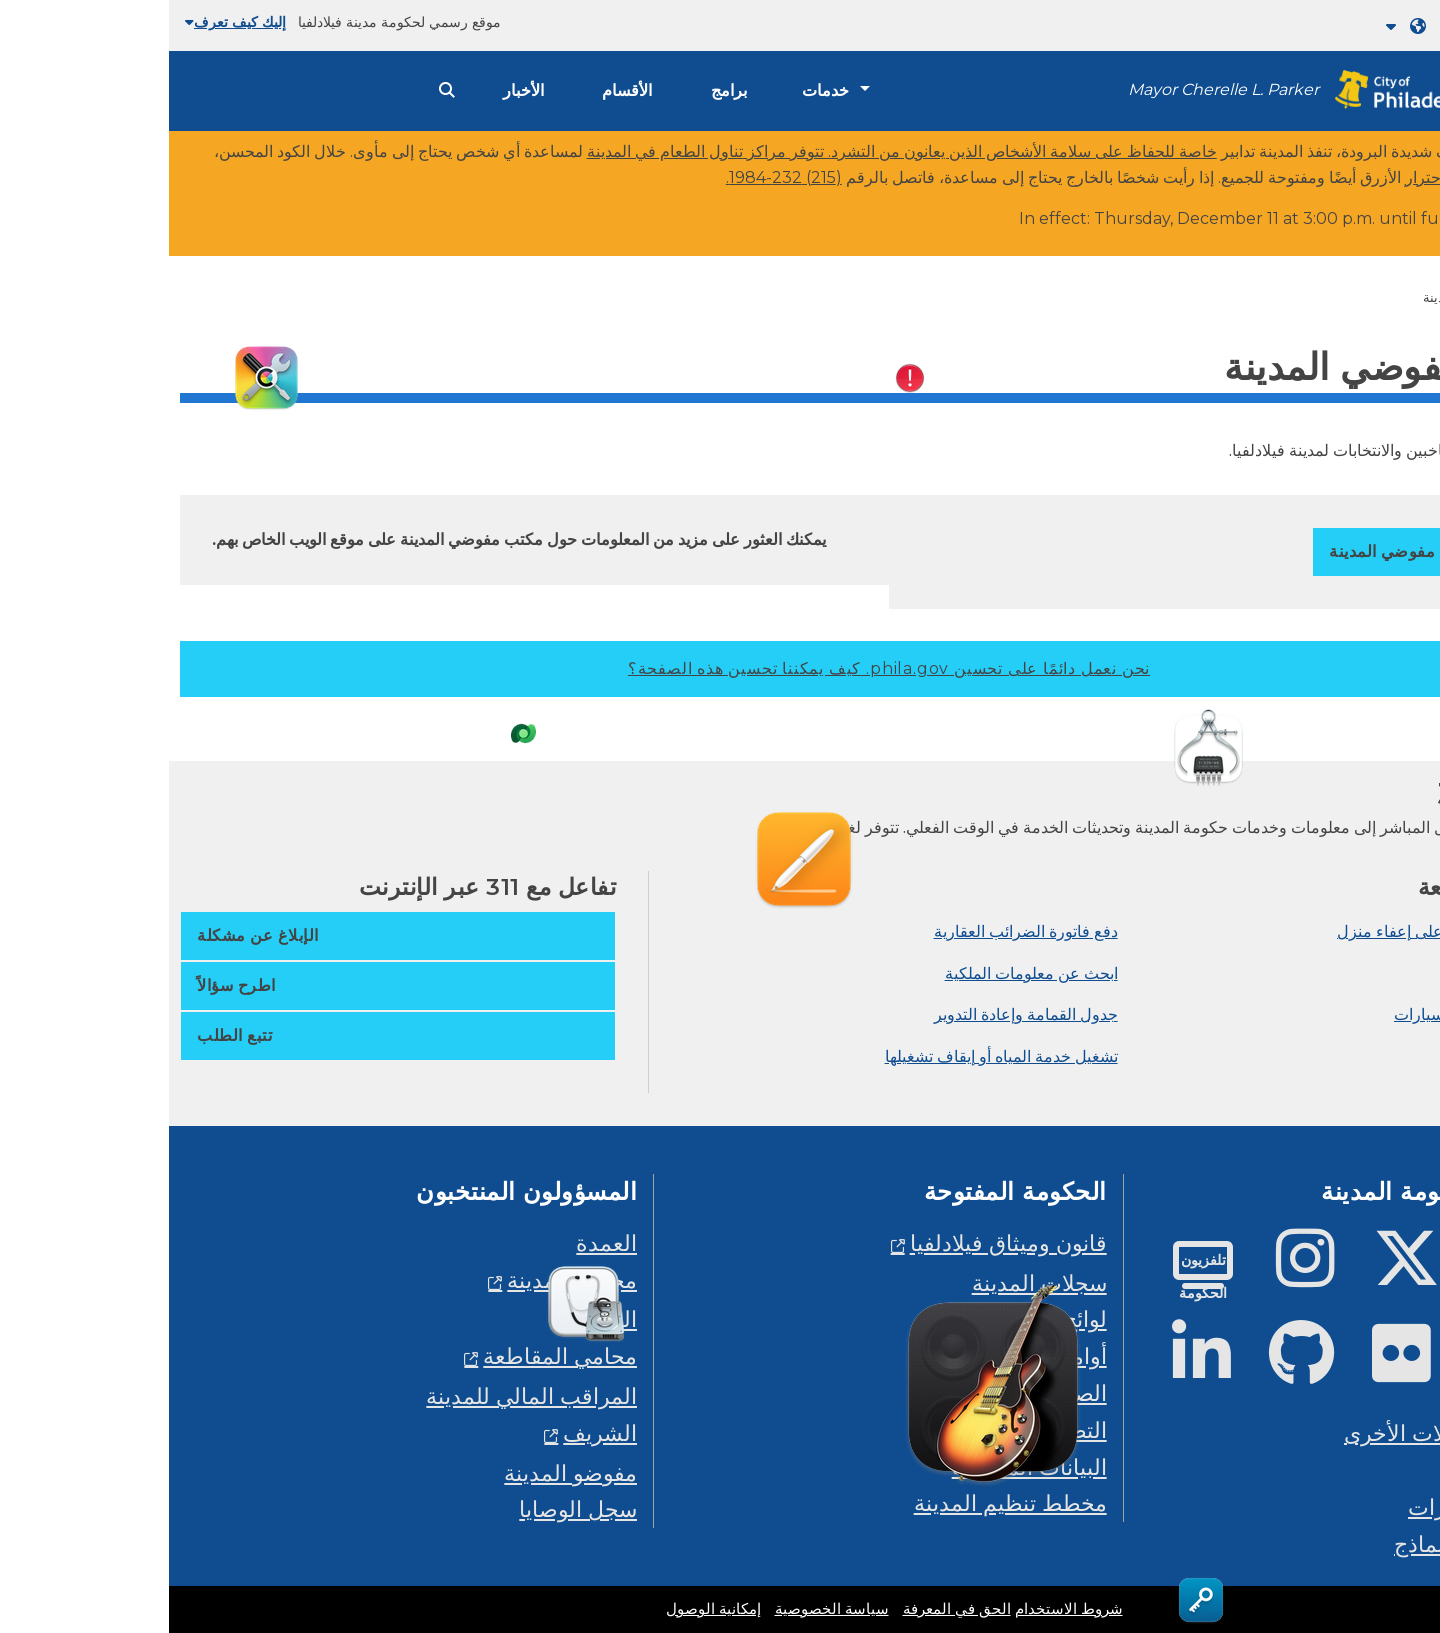  Describe the element at coordinates (1201, 1600) in the screenshot. I see `open nextcloud password manager` at that location.